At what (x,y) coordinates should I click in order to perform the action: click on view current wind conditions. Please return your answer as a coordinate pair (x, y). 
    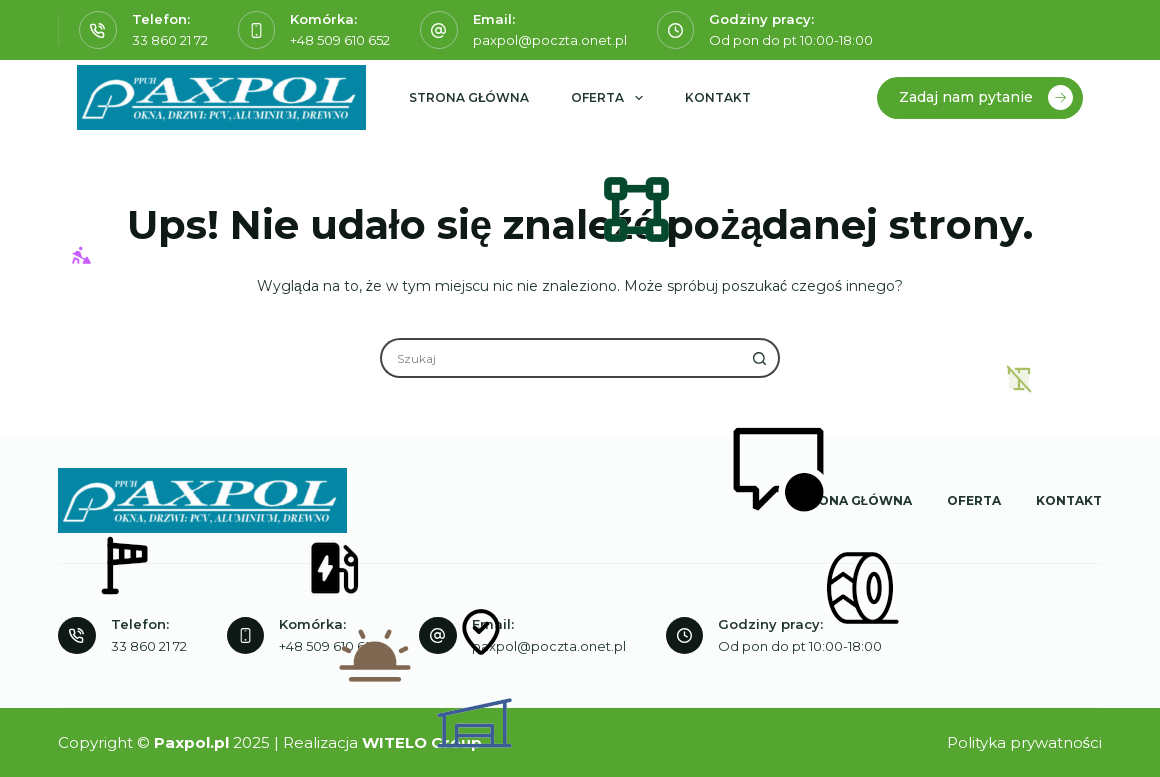
    Looking at the image, I should click on (127, 565).